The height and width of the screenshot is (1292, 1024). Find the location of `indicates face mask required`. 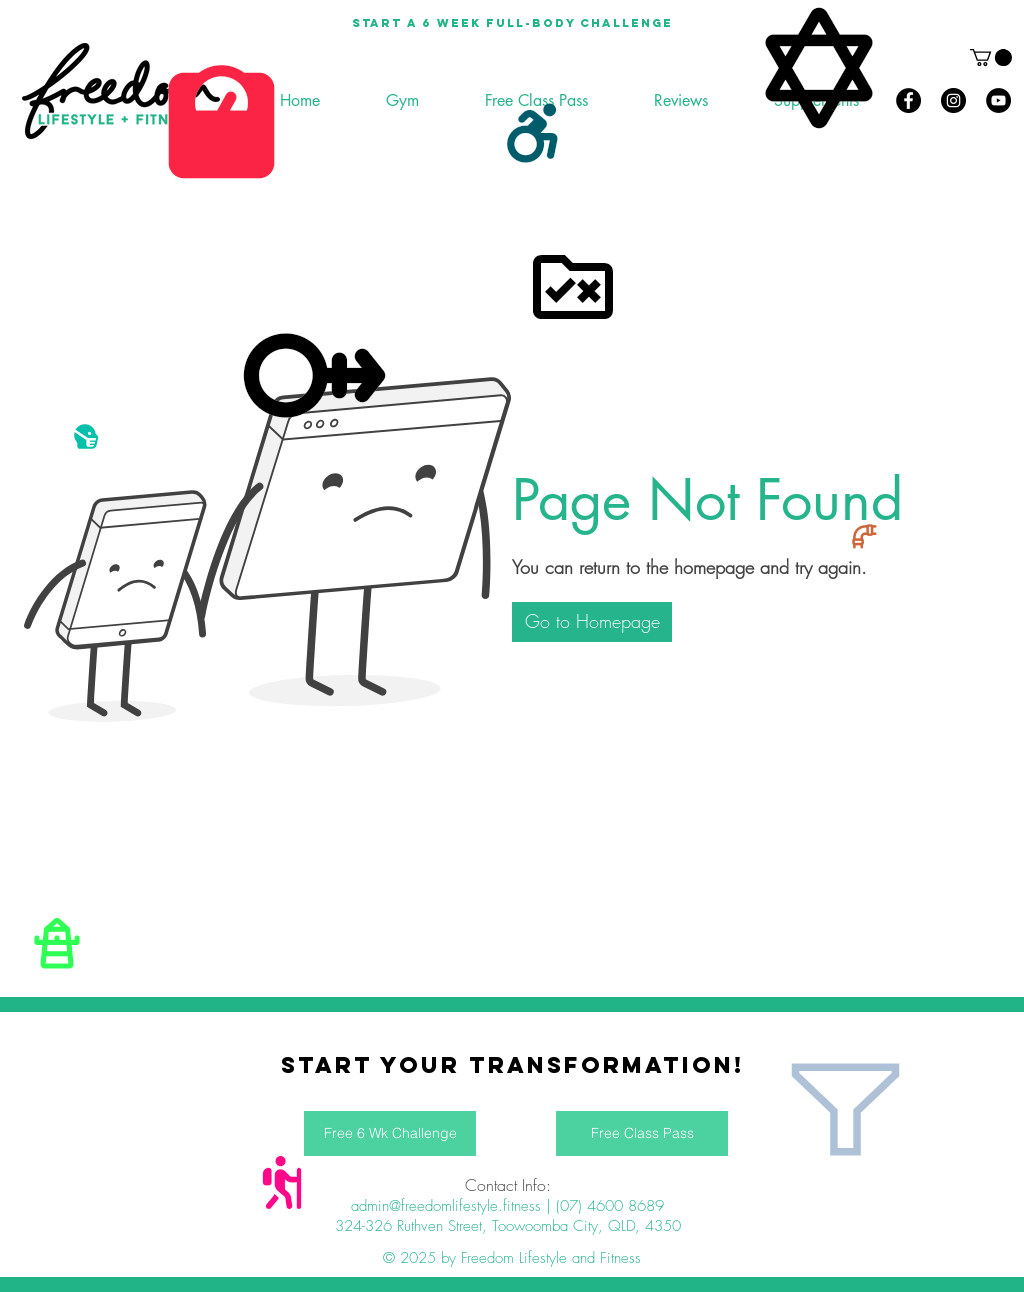

indicates face mask required is located at coordinates (86, 436).